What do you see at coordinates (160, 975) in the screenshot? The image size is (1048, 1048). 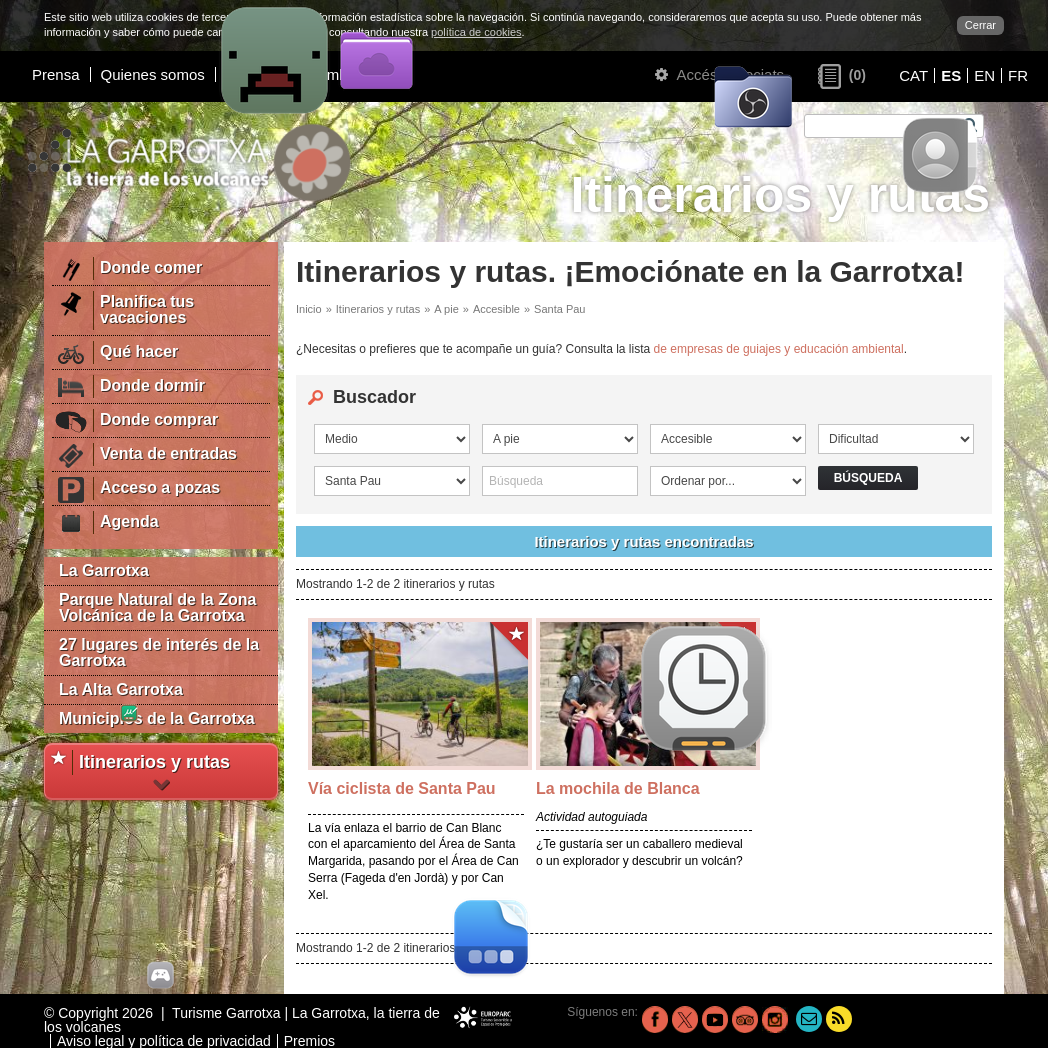 I see `access games settings or preferences` at bounding box center [160, 975].